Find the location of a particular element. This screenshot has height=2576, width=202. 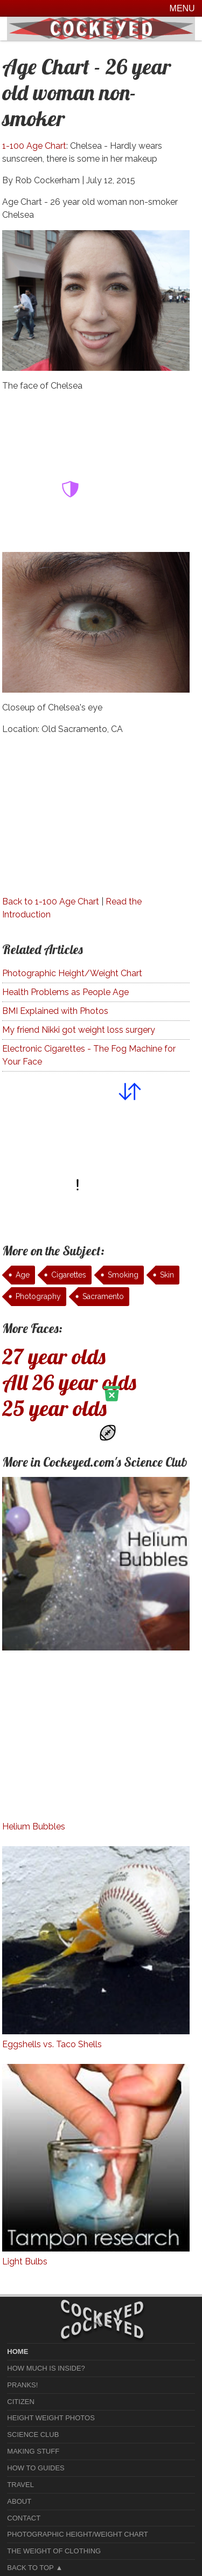

view football scores or updates is located at coordinates (108, 1433).